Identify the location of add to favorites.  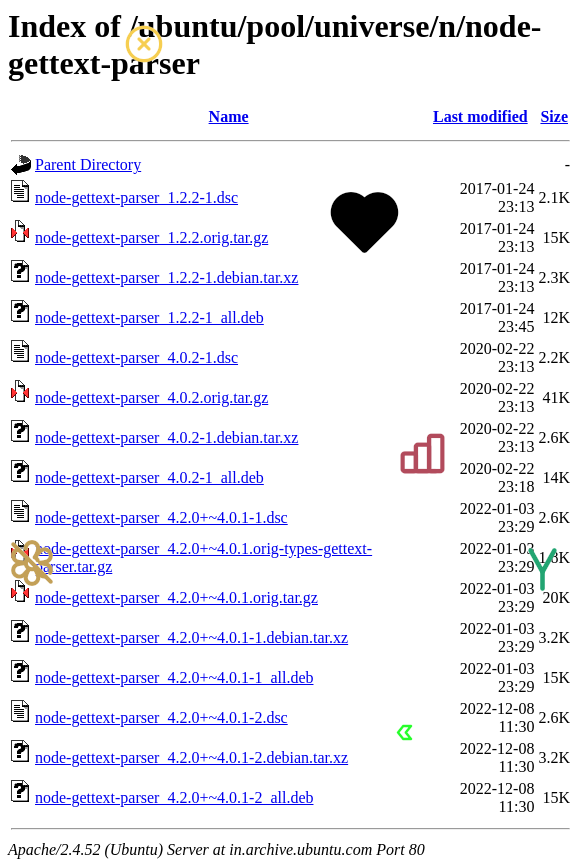
(364, 222).